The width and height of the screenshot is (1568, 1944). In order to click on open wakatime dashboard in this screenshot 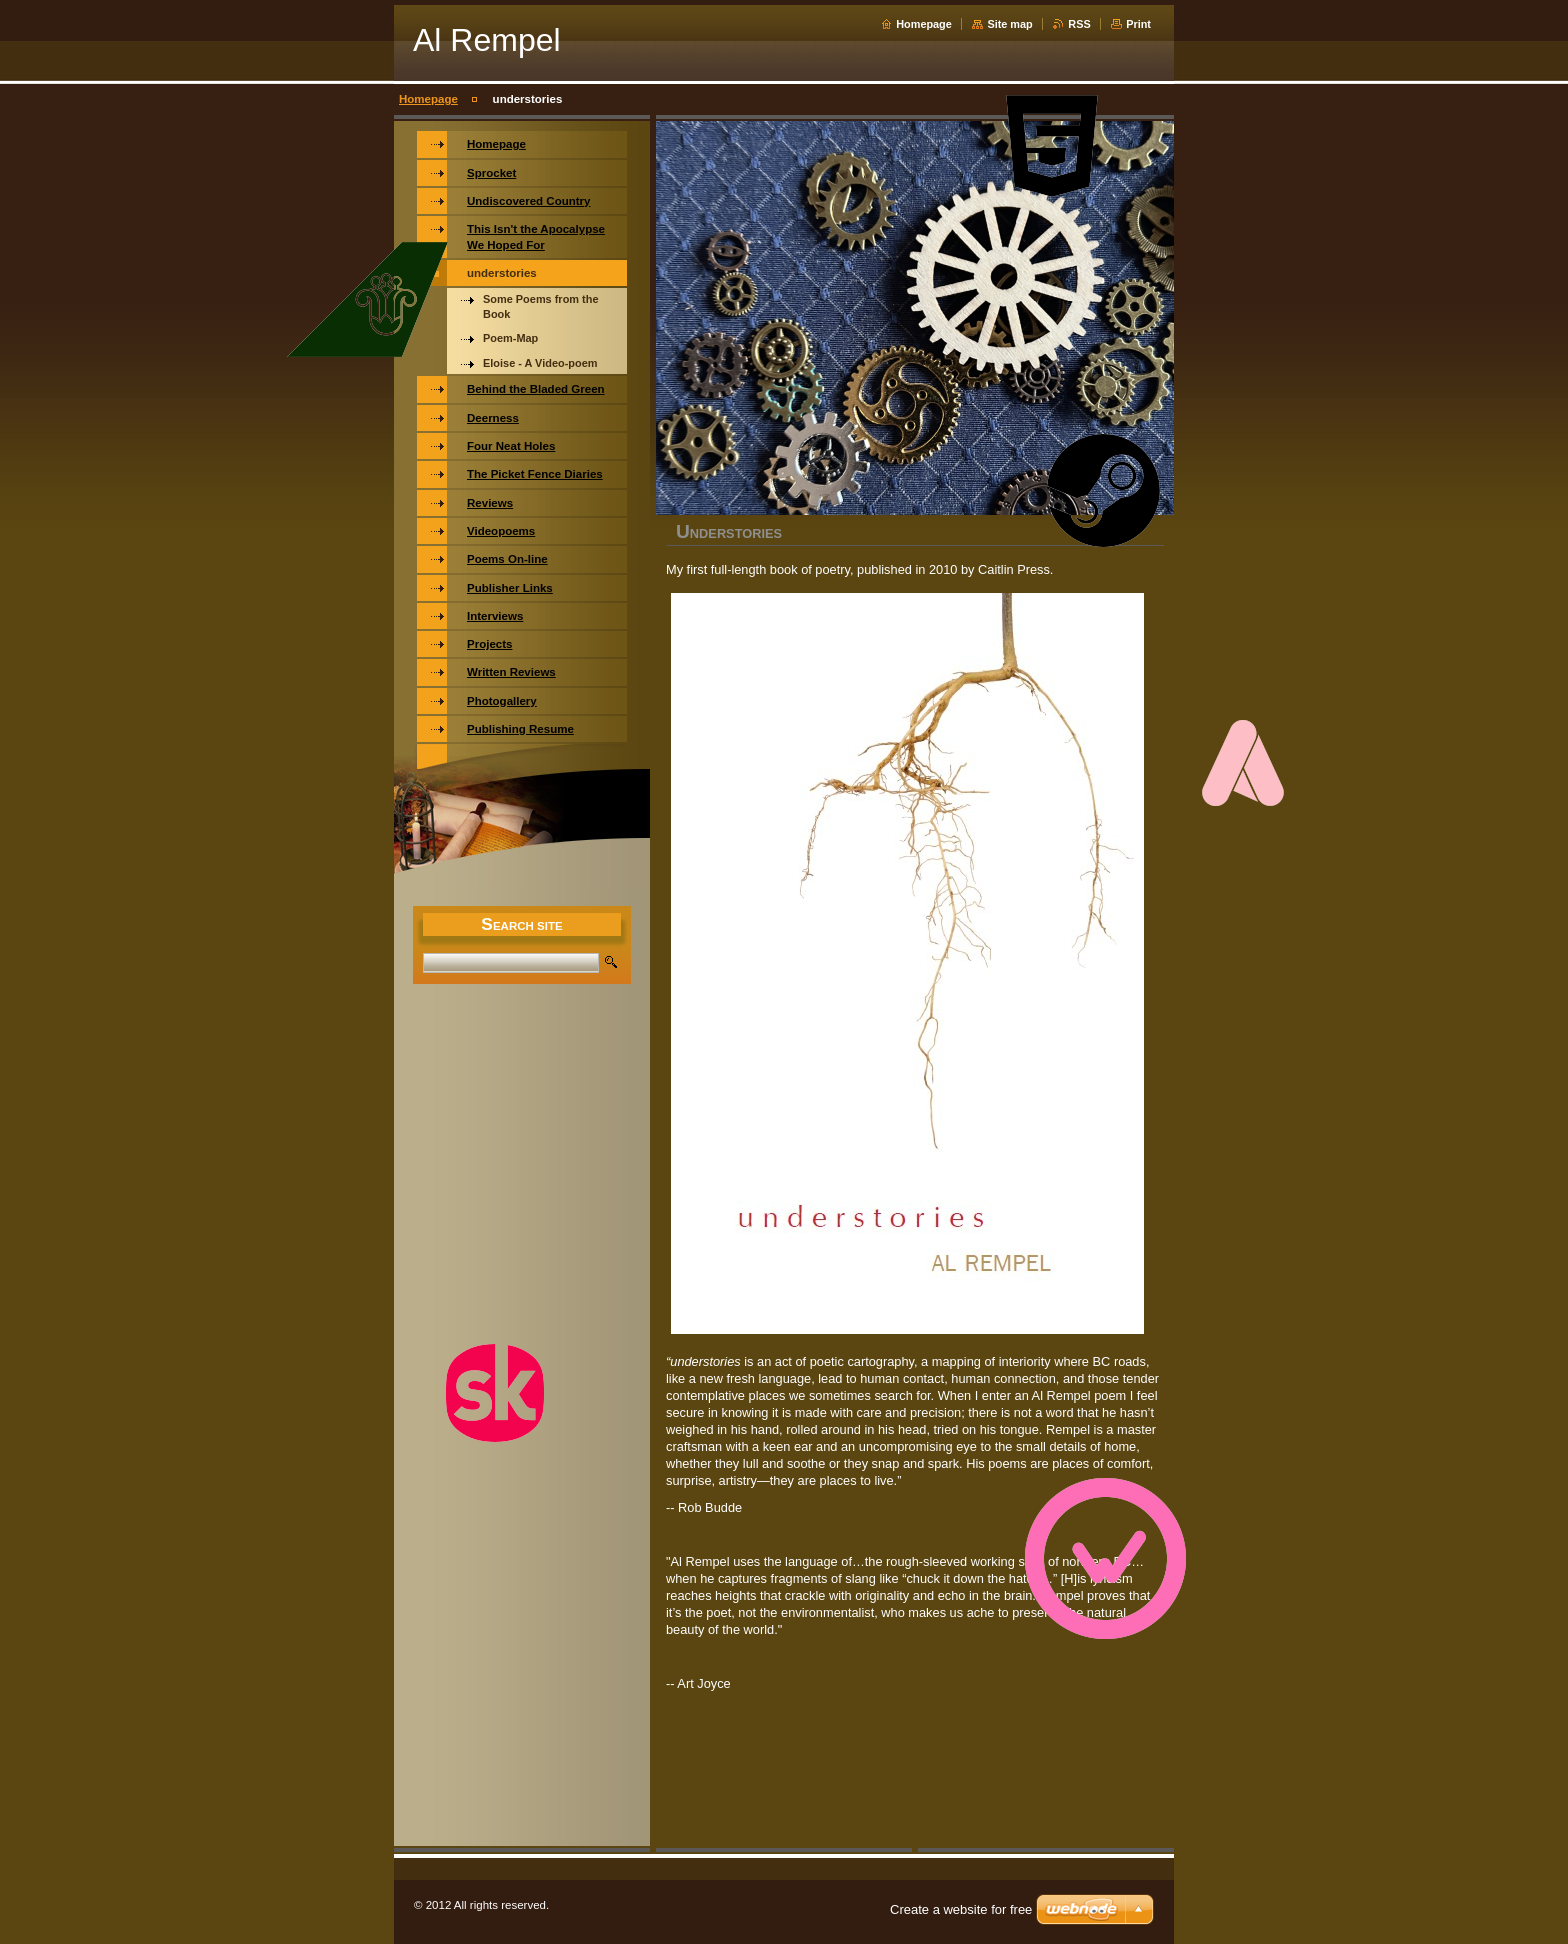, I will do `click(1105, 1558)`.